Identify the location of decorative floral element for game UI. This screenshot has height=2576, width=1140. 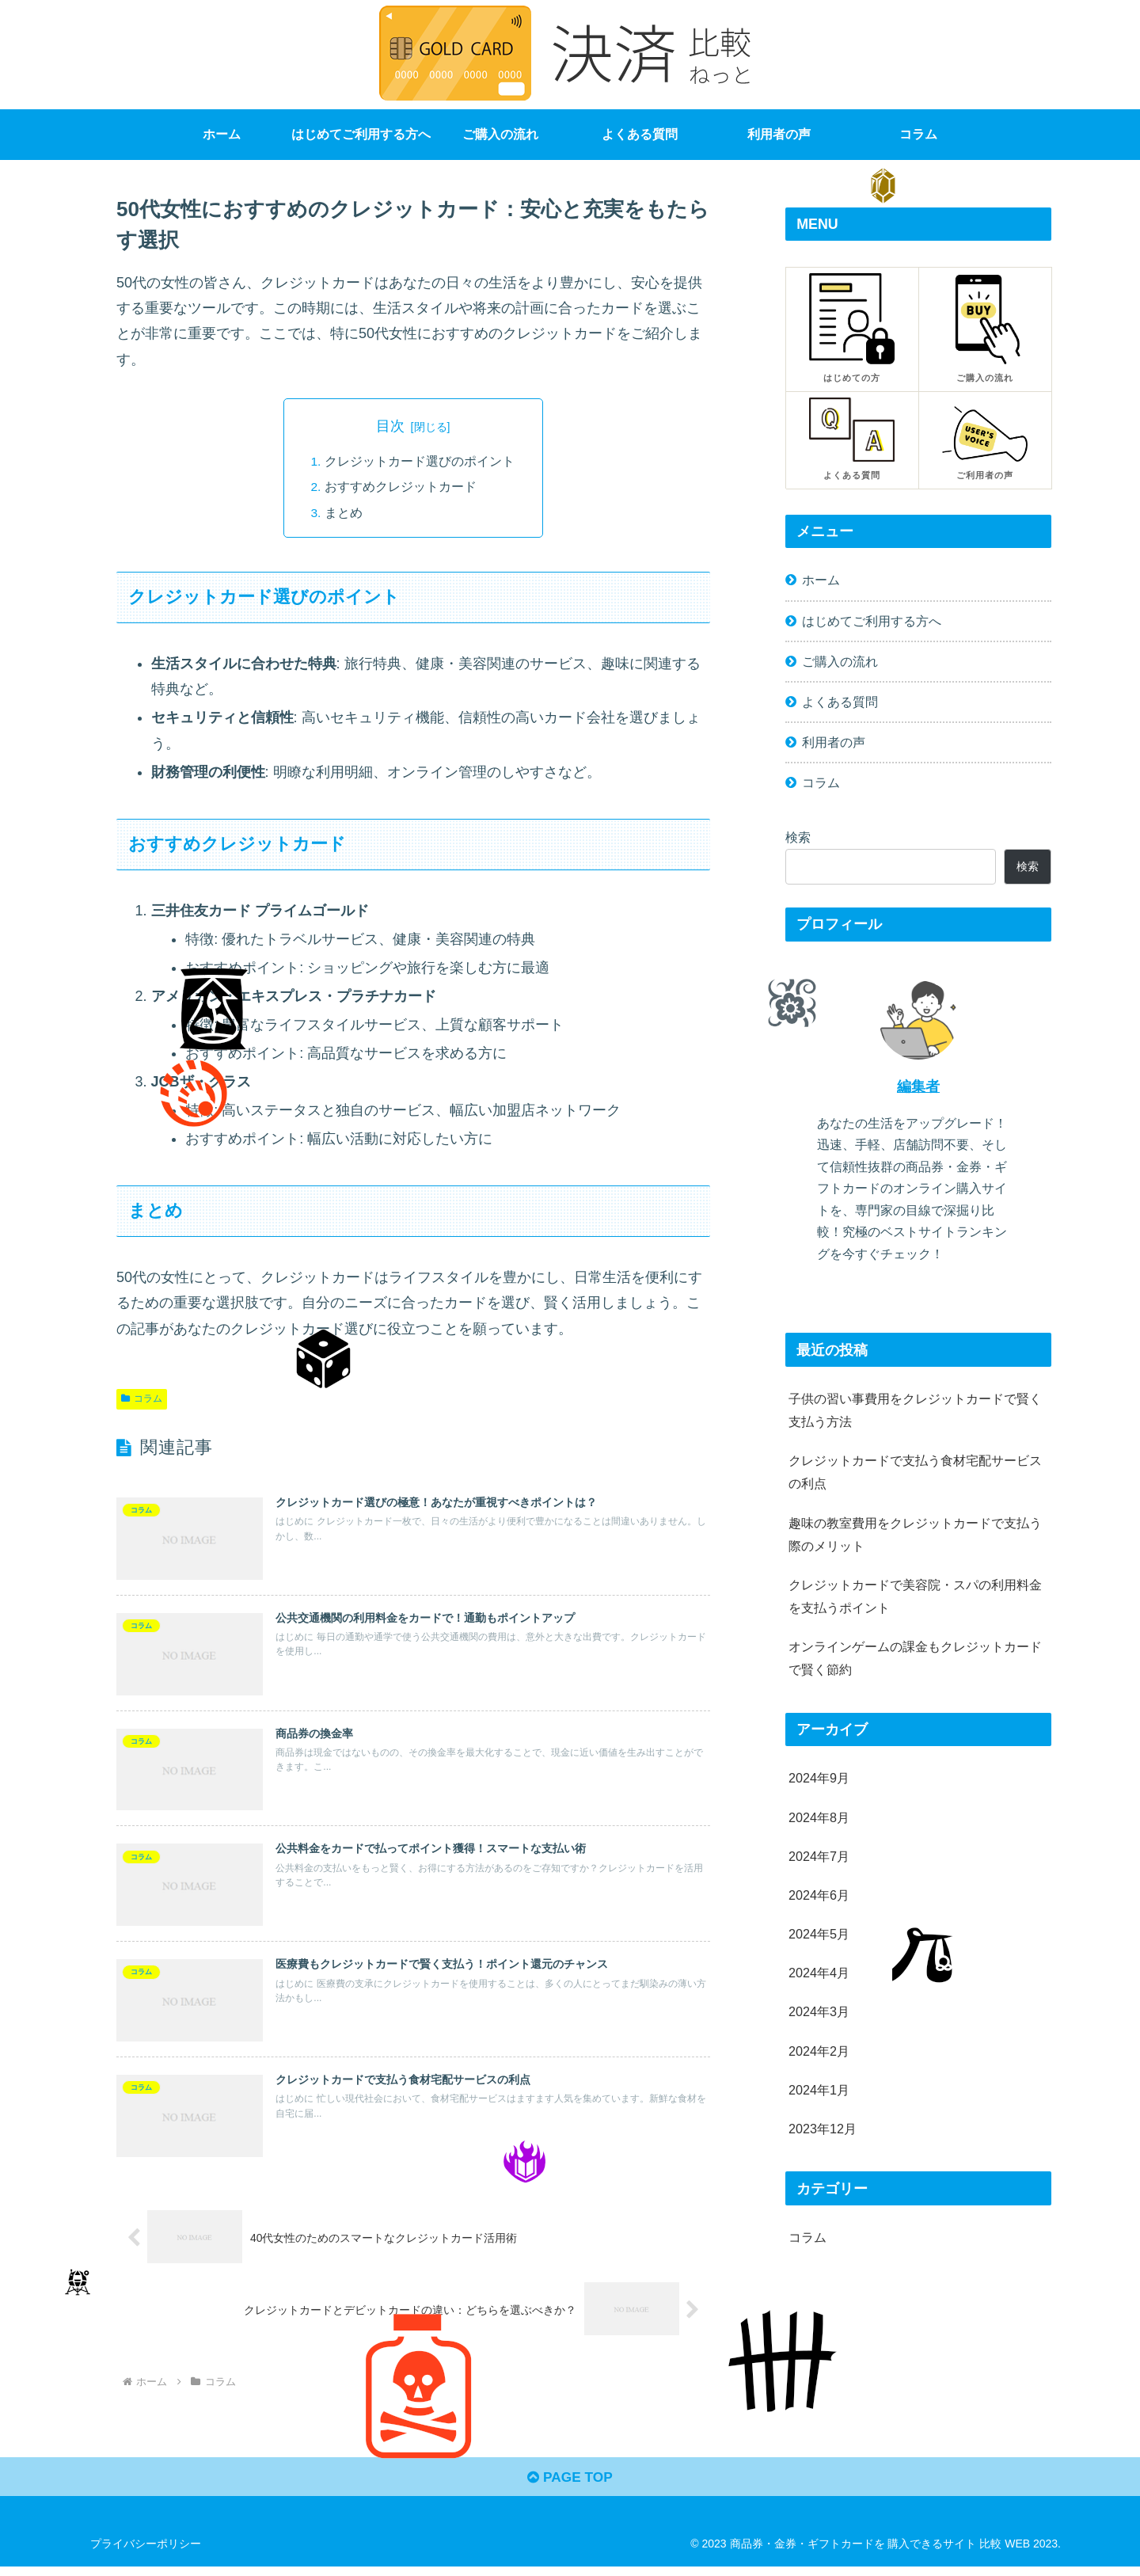
(792, 1003).